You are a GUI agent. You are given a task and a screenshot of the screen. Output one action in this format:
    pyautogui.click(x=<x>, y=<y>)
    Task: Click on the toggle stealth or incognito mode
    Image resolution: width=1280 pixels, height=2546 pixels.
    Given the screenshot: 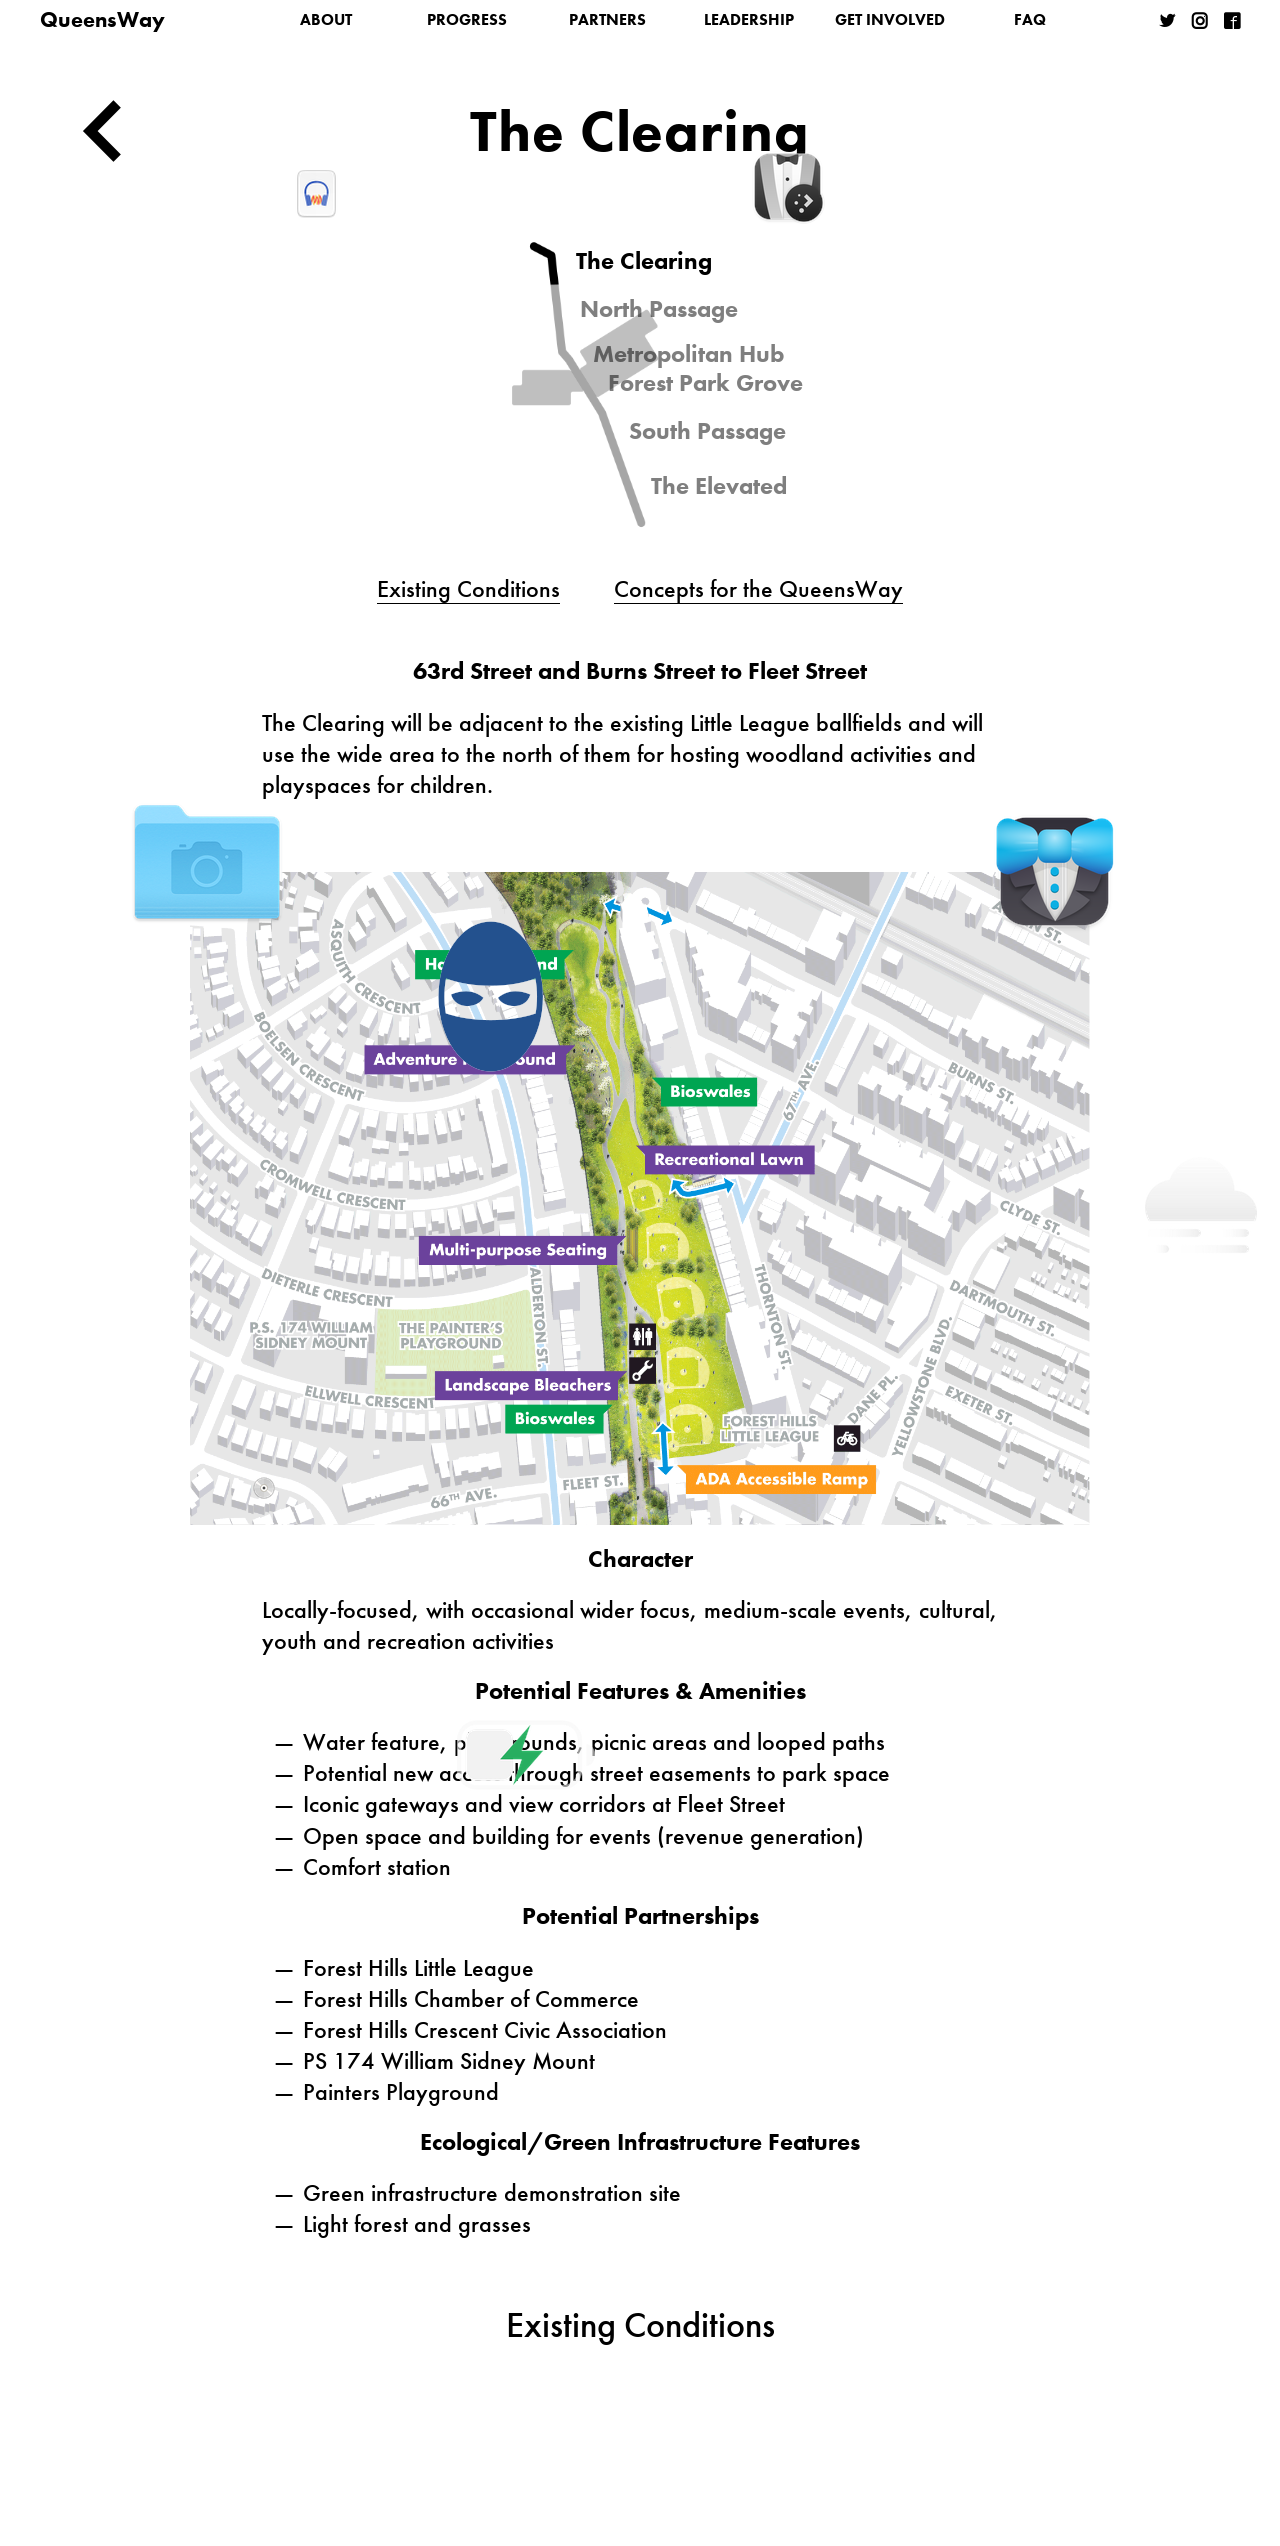 What is the action you would take?
    pyautogui.click(x=491, y=996)
    